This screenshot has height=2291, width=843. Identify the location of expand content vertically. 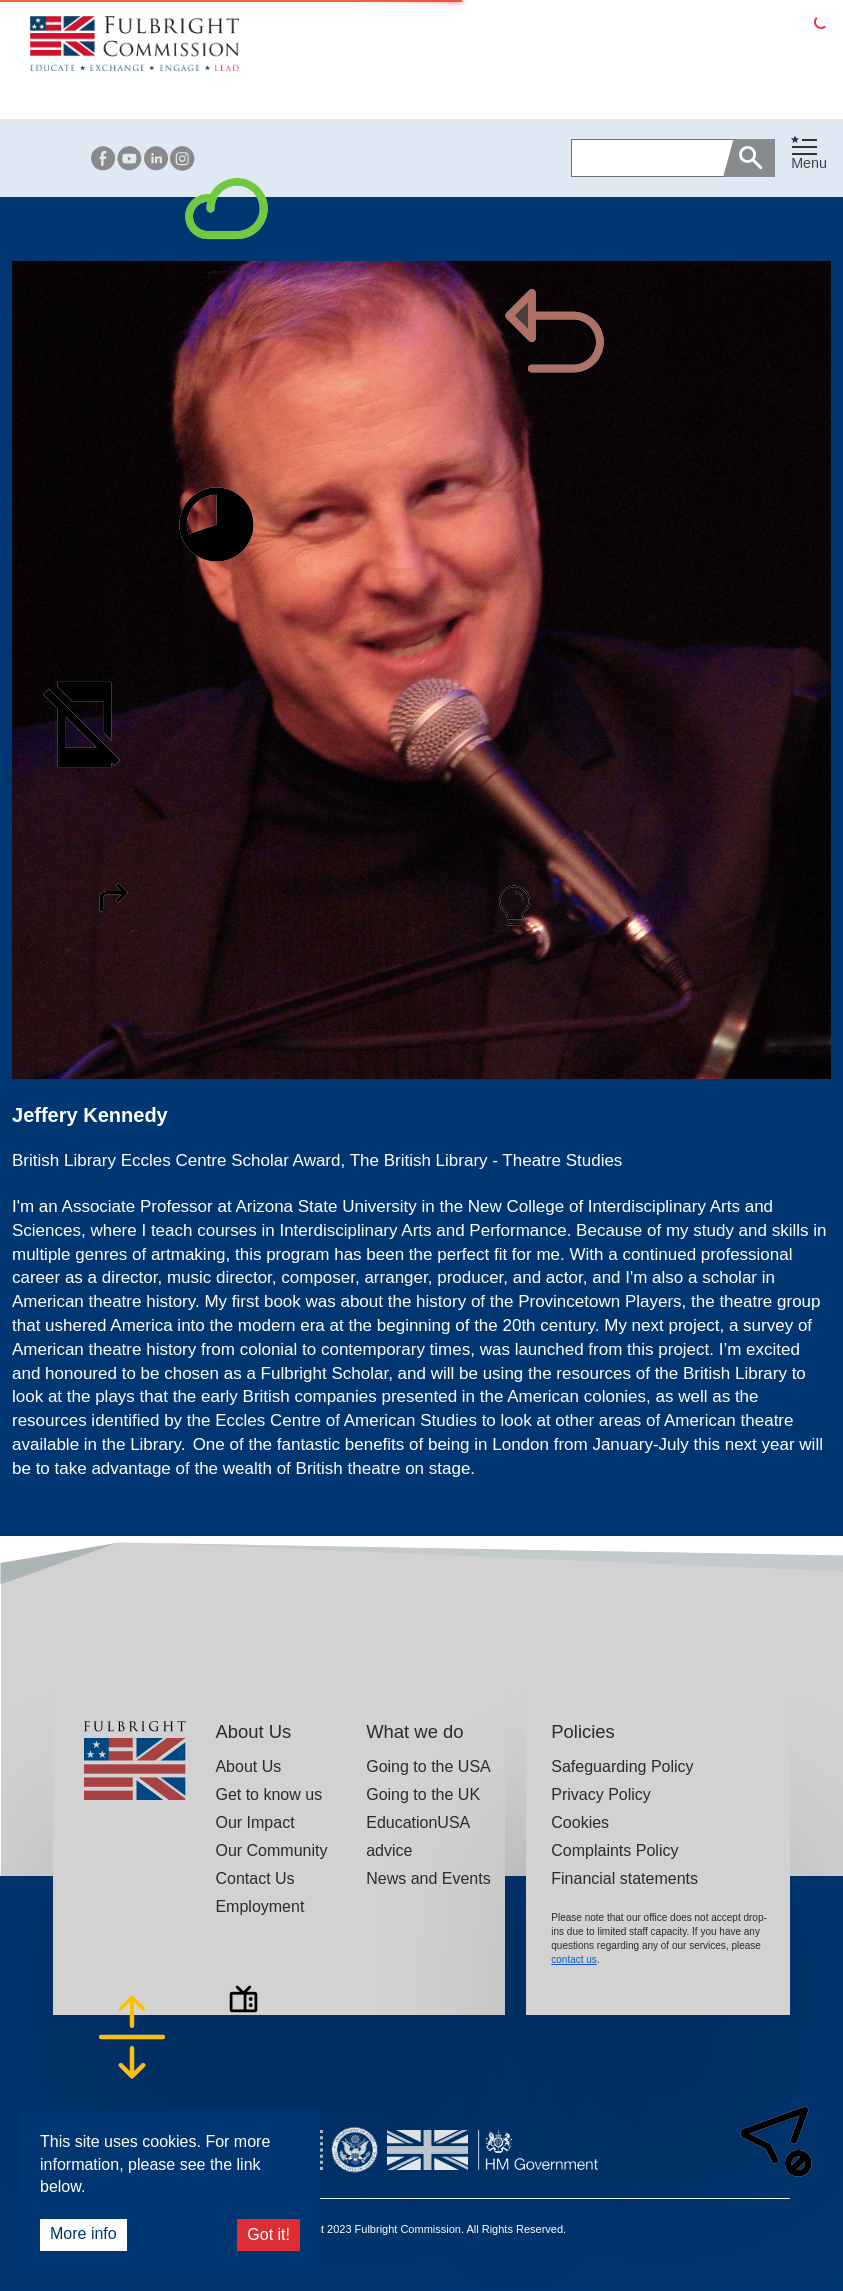
(132, 2037).